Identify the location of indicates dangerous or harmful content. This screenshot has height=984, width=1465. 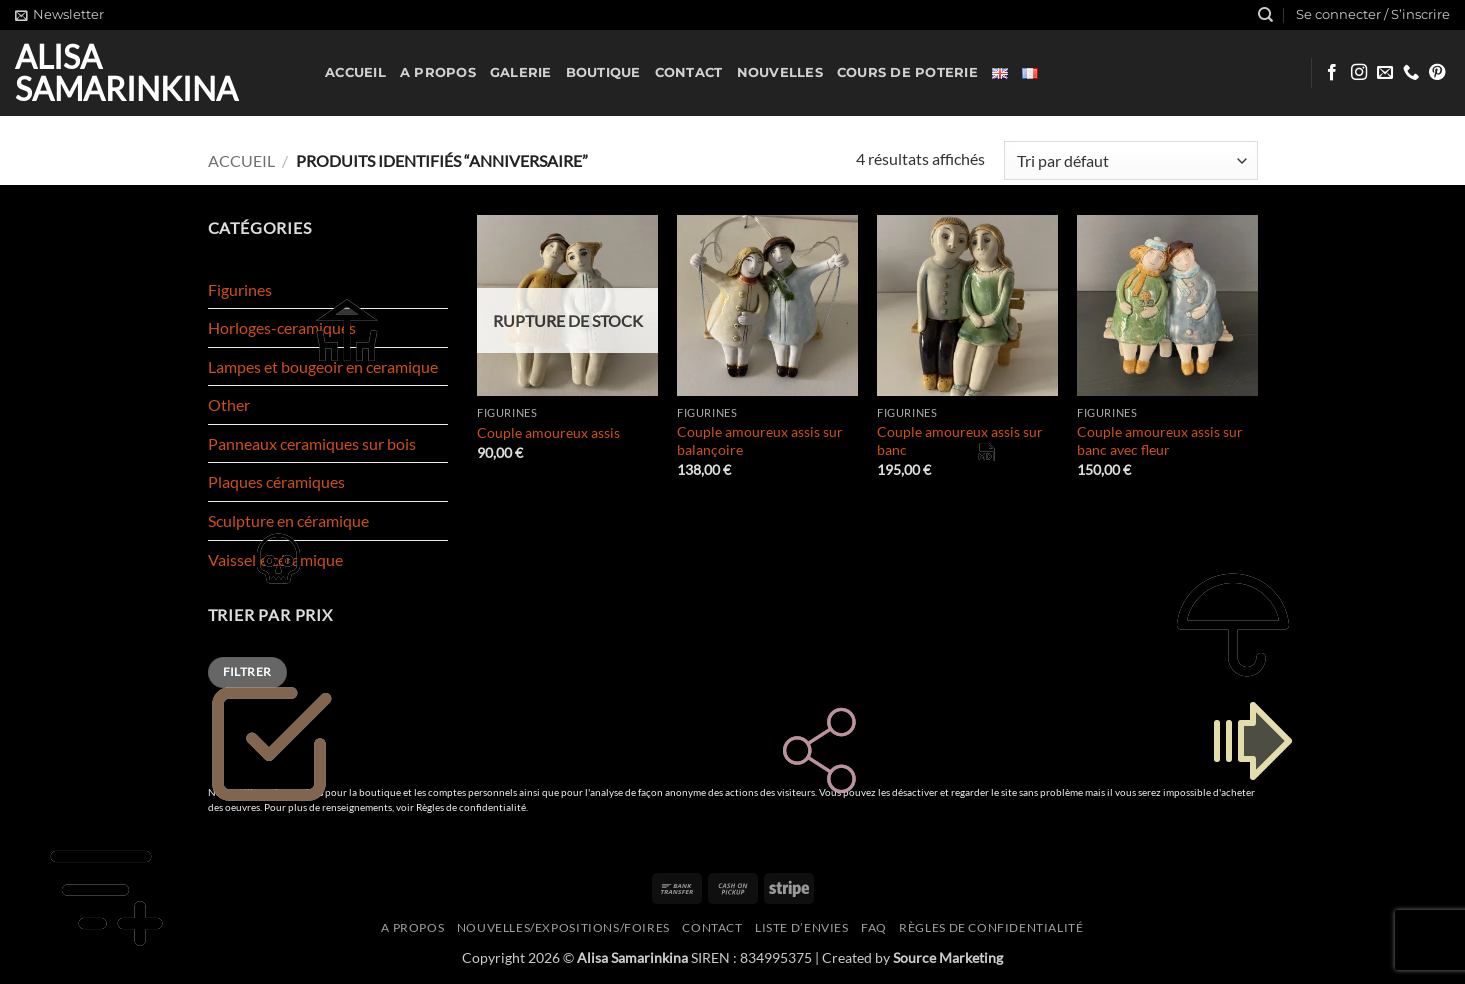
(278, 558).